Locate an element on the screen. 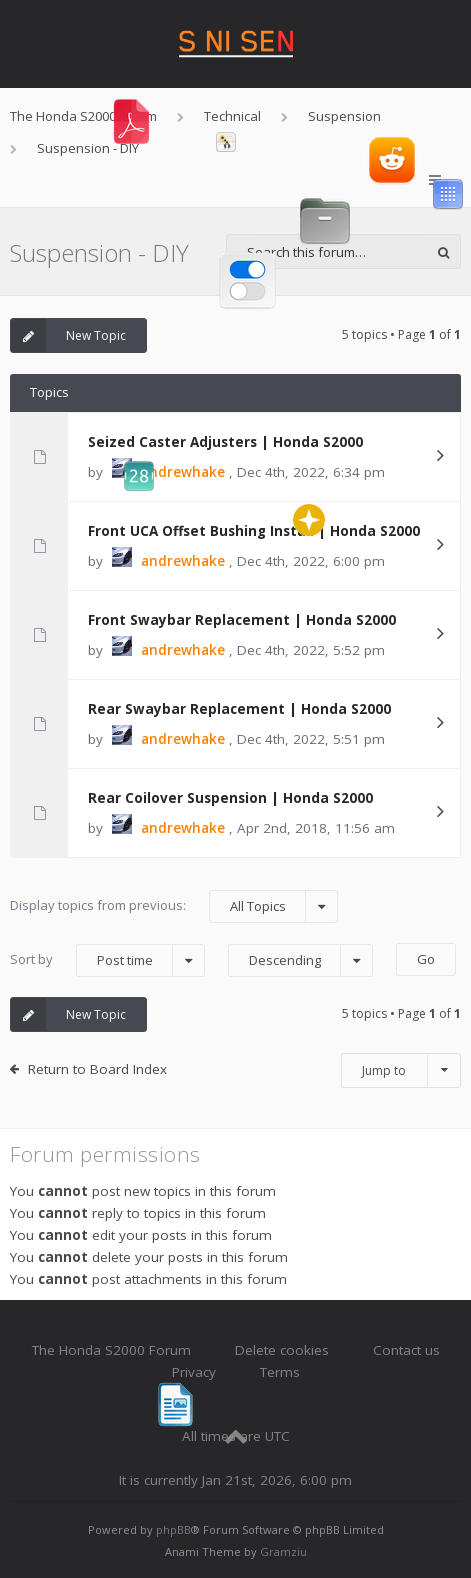  open unity tweak tool settings is located at coordinates (247, 280).